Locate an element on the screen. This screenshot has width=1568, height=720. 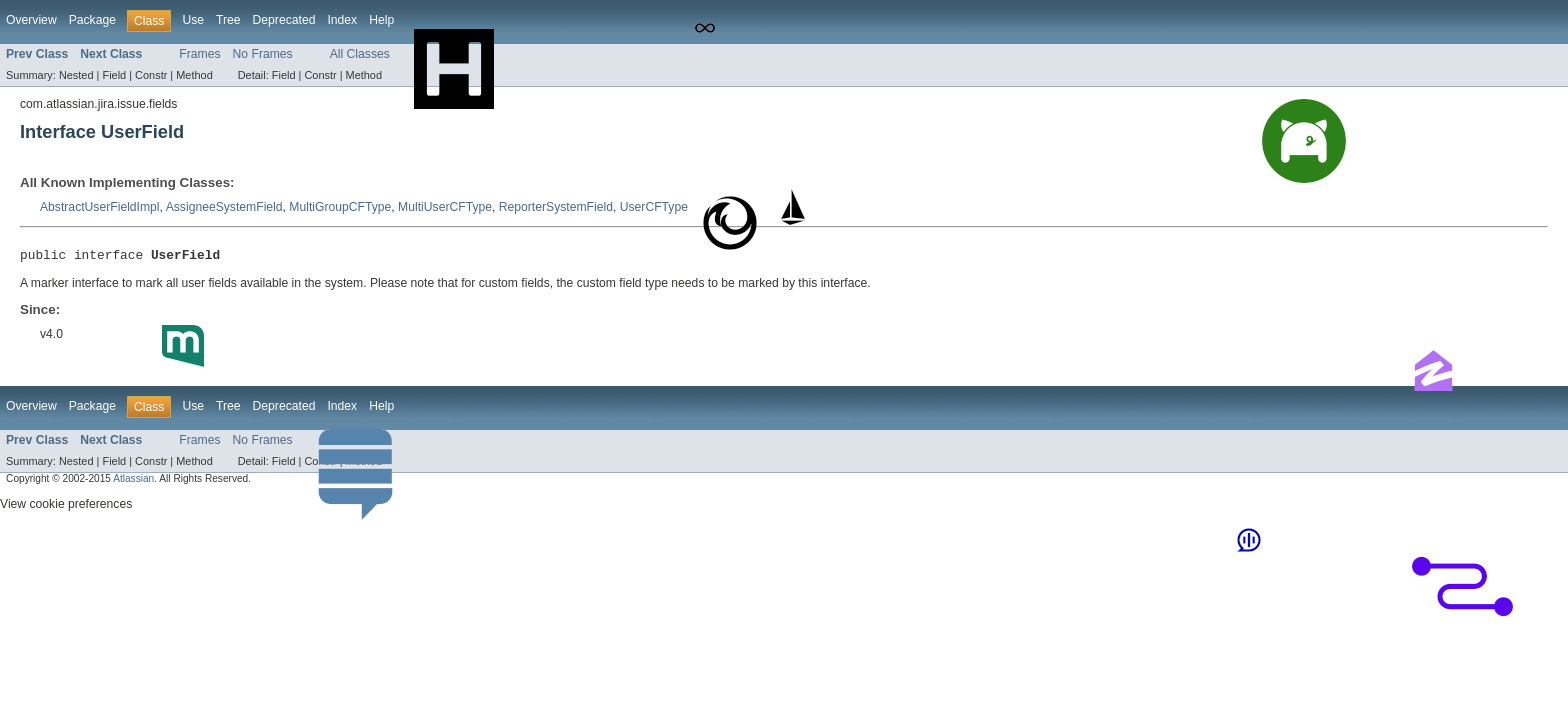
internet computer protocol (ICP) logo is located at coordinates (705, 28).